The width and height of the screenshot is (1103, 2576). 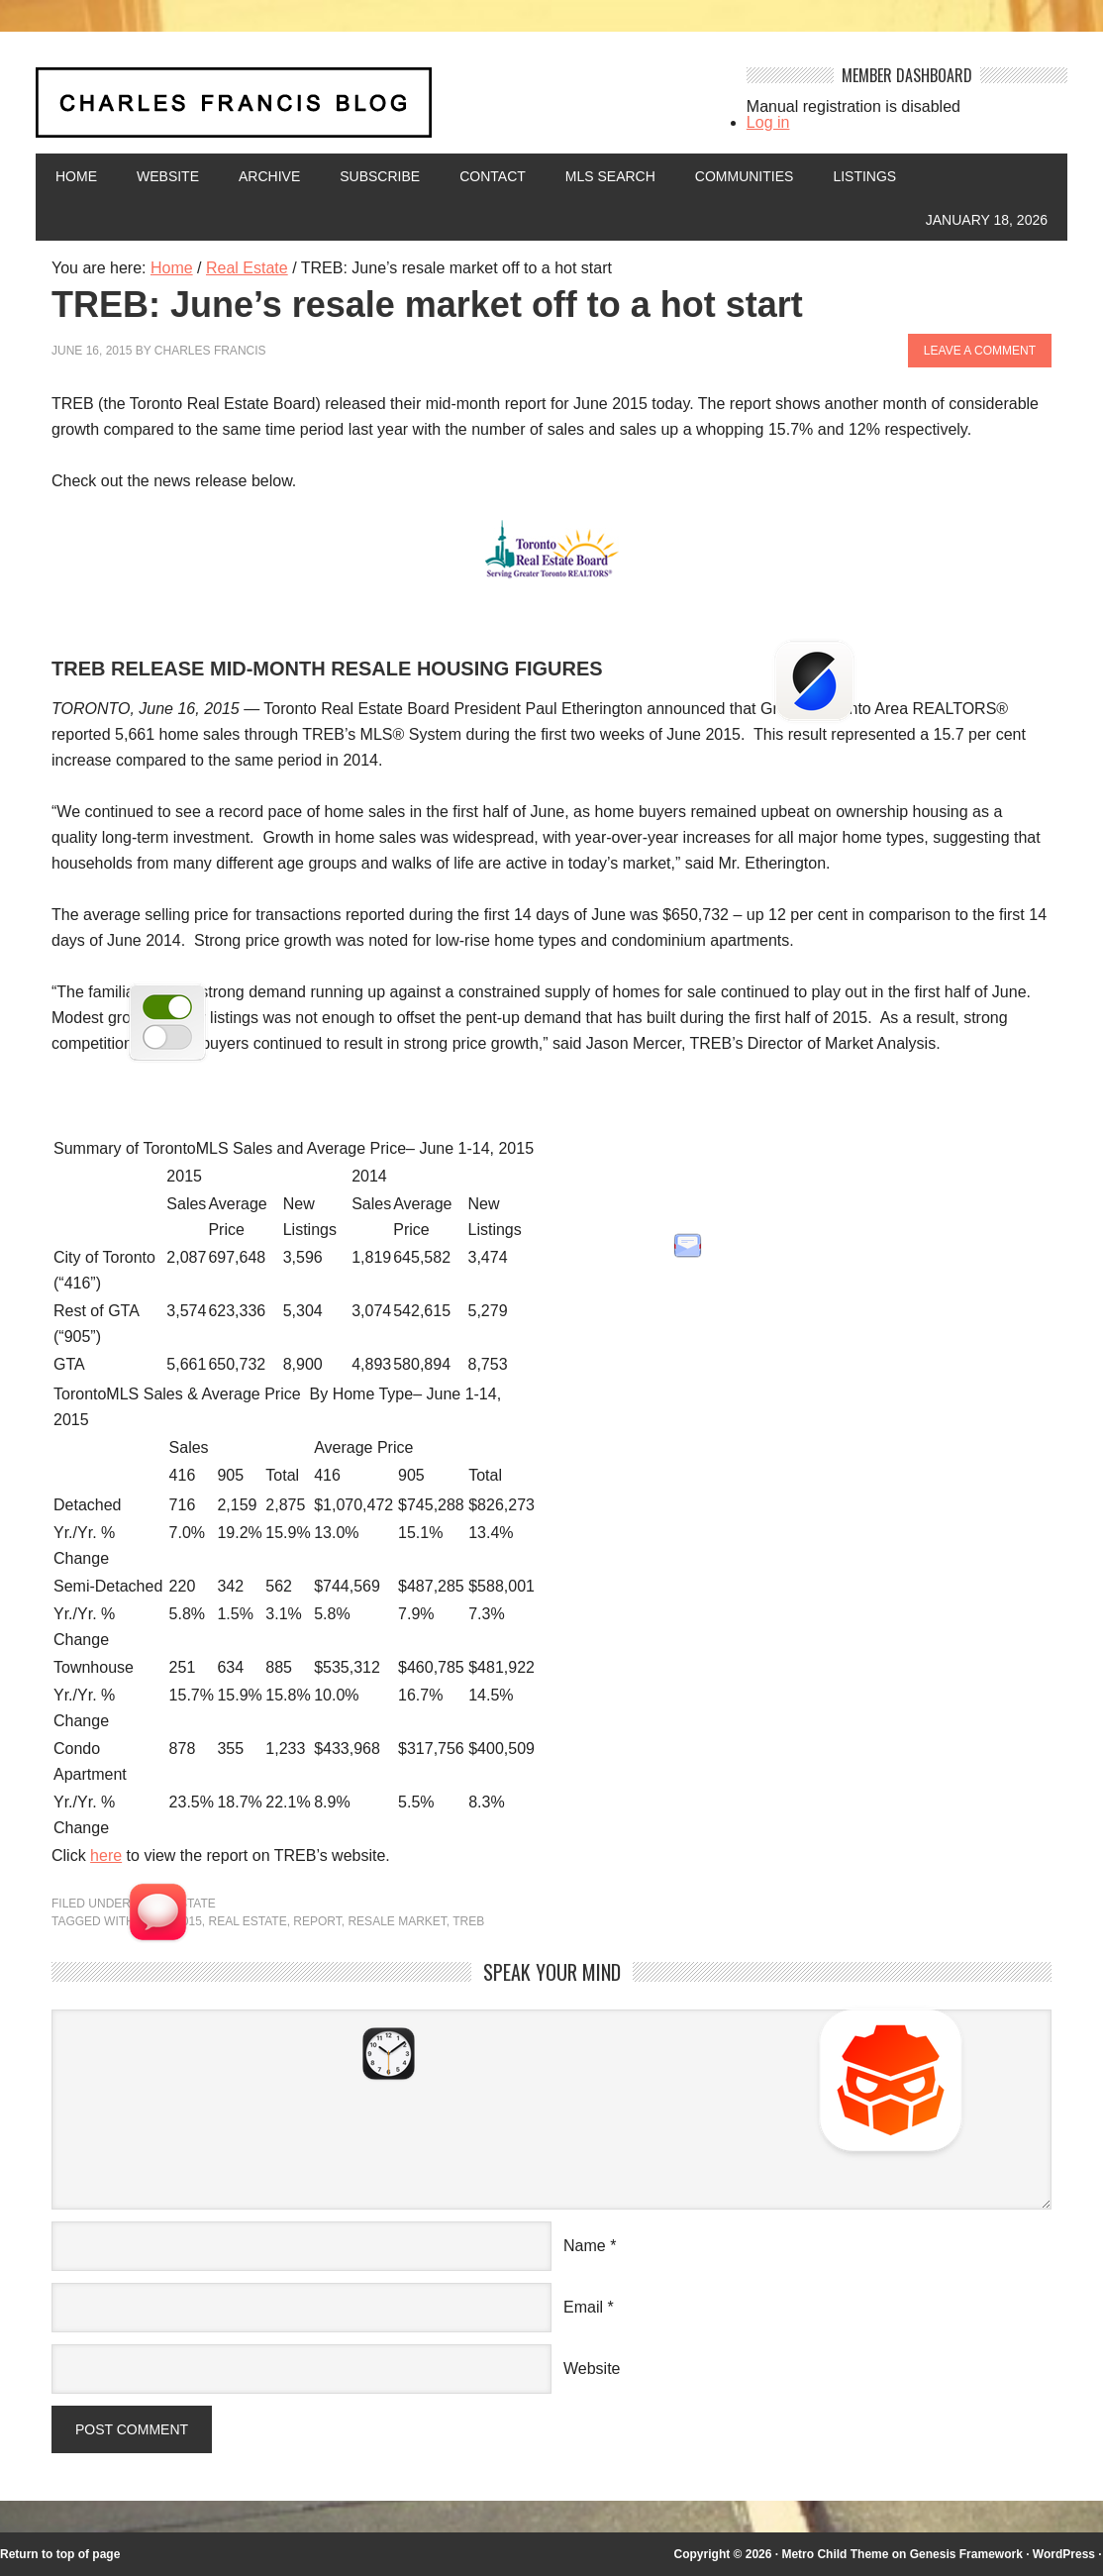 I want to click on open evolution email client, so click(x=687, y=1245).